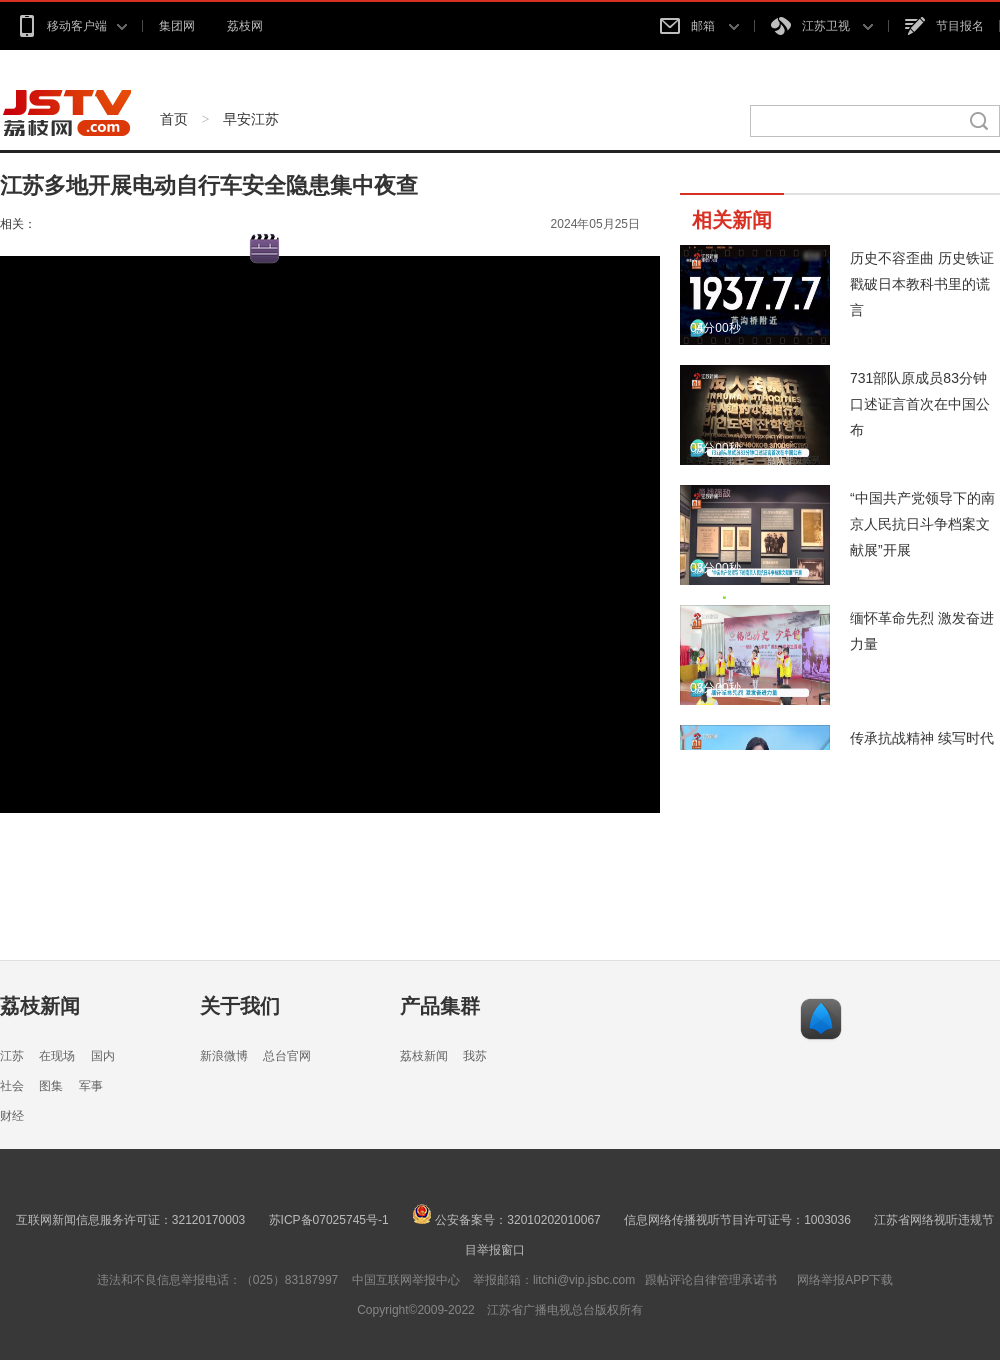 This screenshot has width=1000, height=1360. Describe the element at coordinates (706, 573) in the screenshot. I see `open text-to-speech settings` at that location.